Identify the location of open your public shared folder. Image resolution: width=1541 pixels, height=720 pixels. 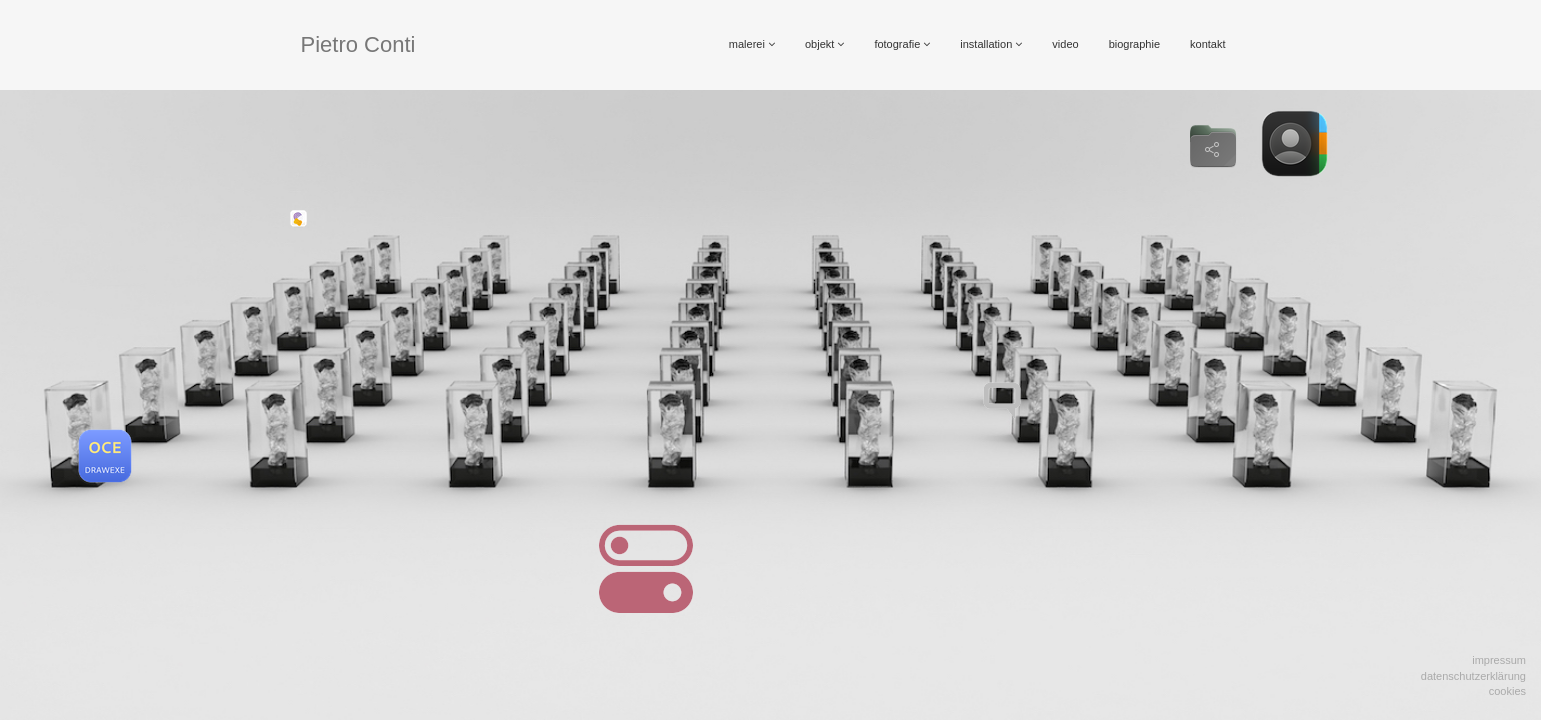
(1213, 146).